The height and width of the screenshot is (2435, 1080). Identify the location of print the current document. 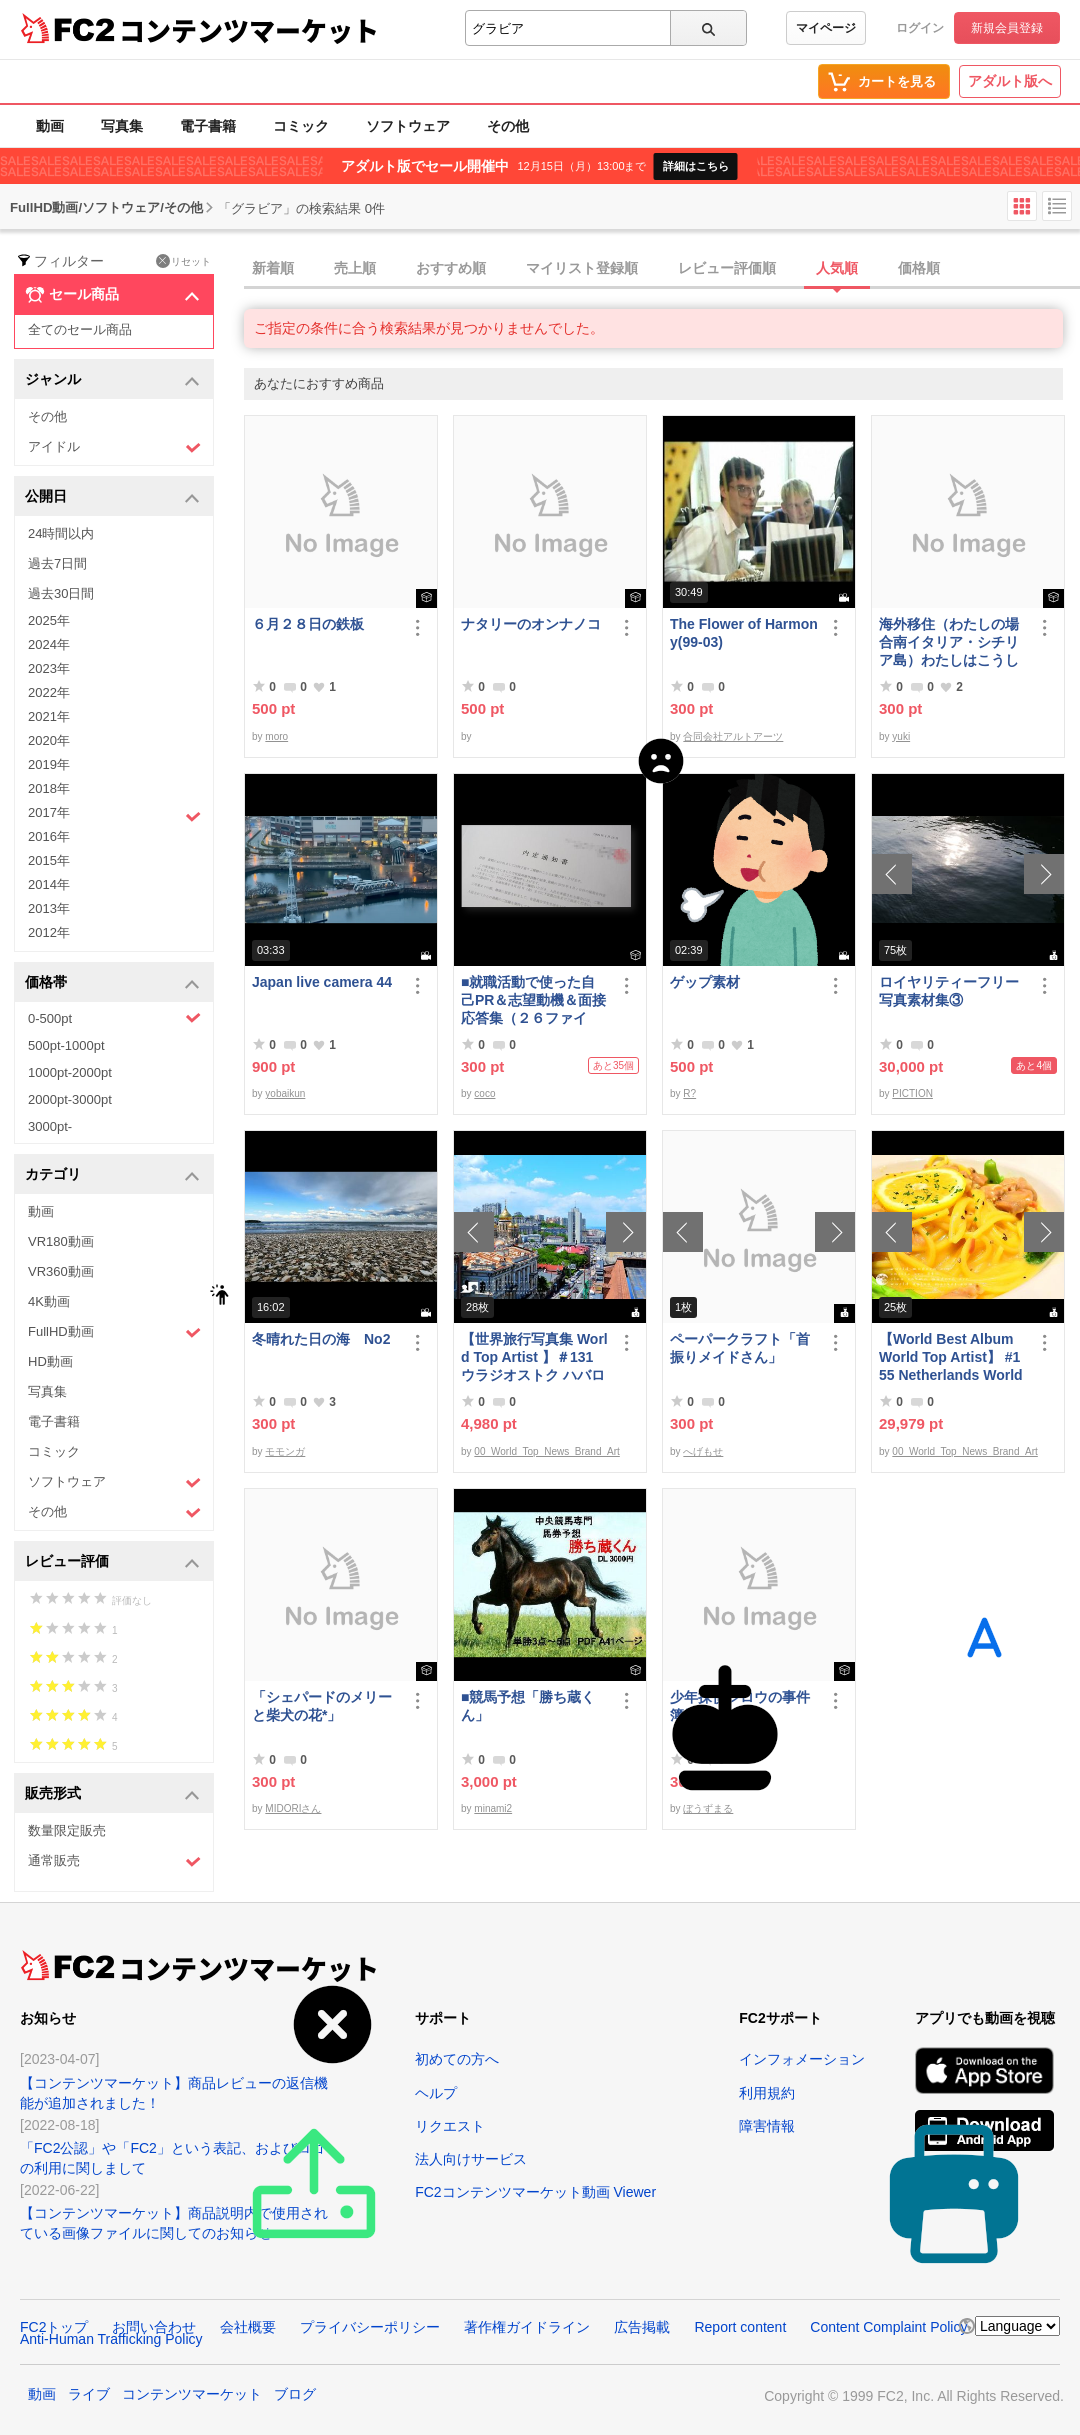
(954, 2194).